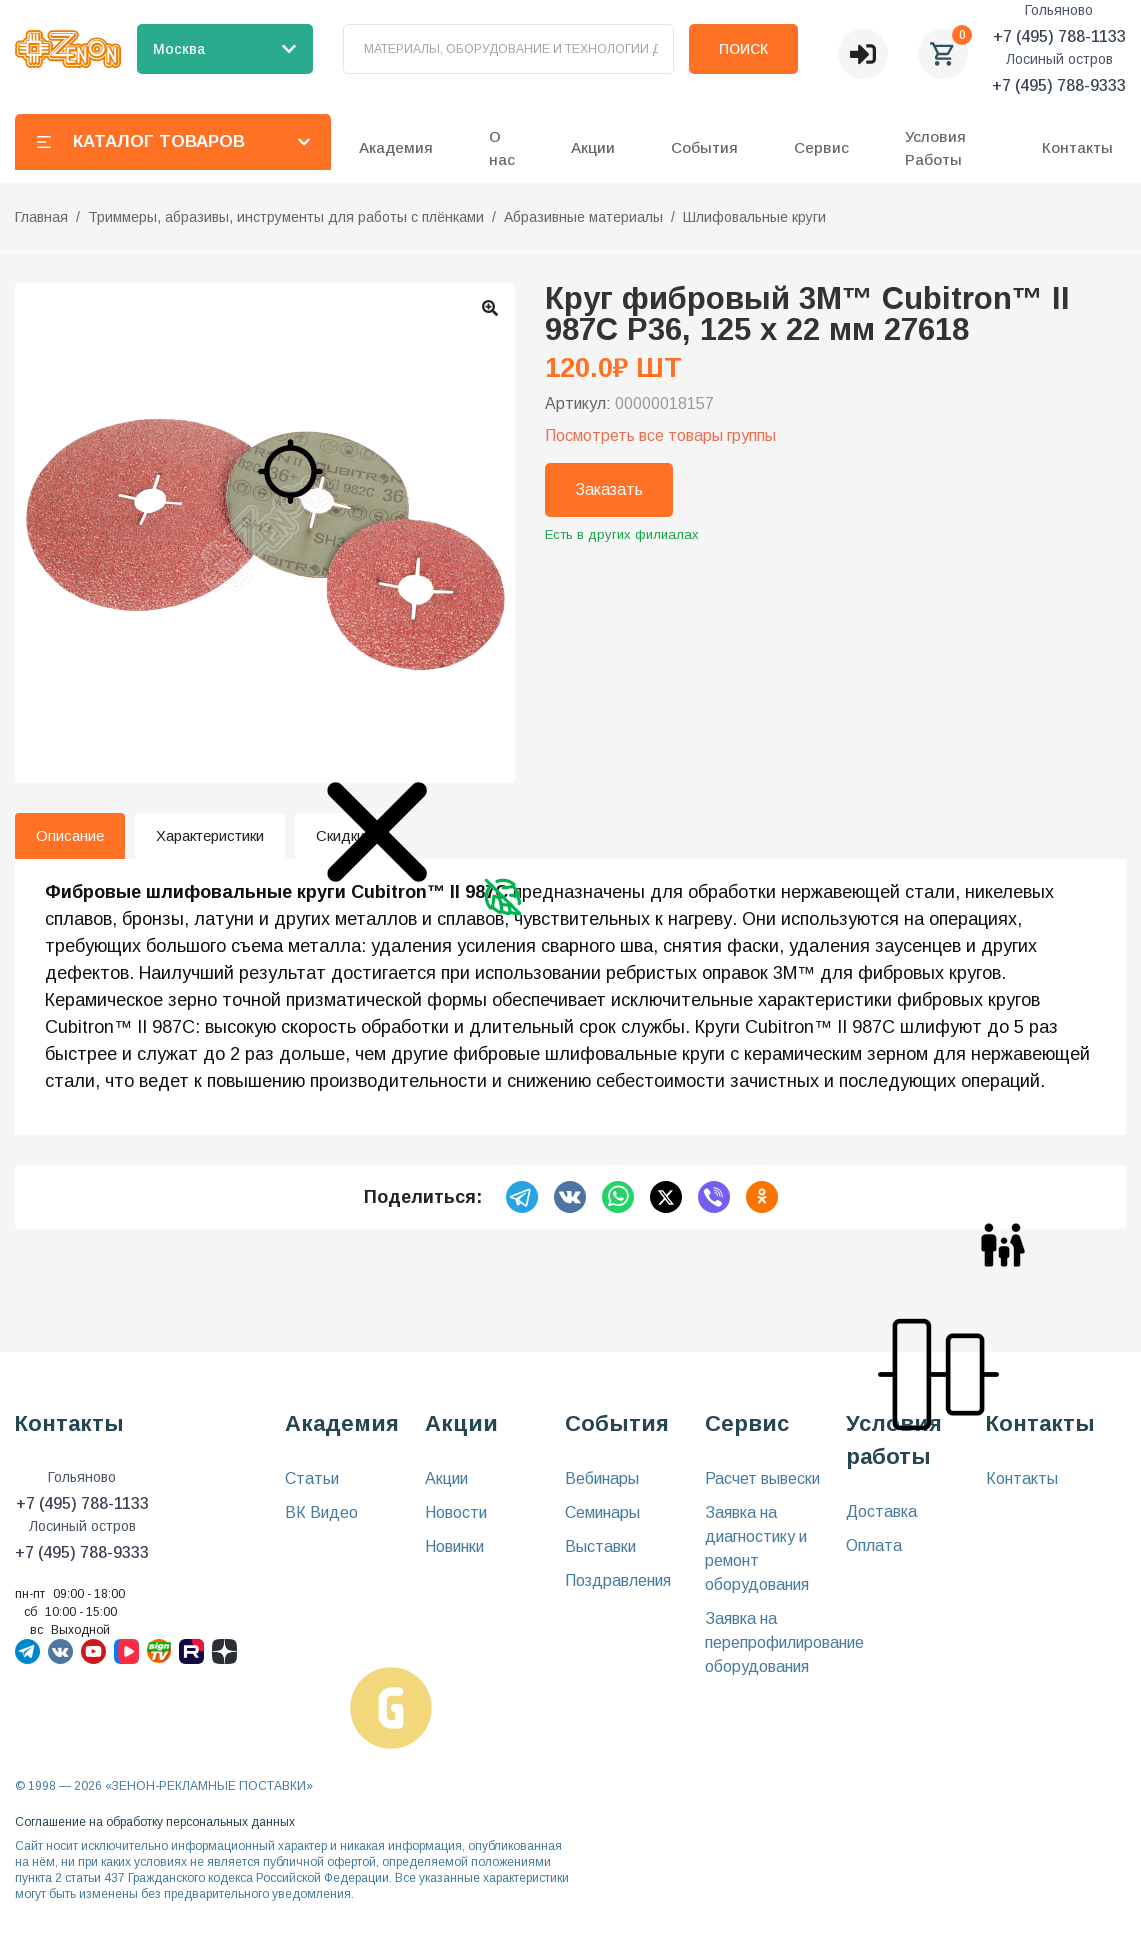 This screenshot has width=1141, height=1934. Describe the element at coordinates (290, 471) in the screenshot. I see `GPS signal not yet acquired` at that location.